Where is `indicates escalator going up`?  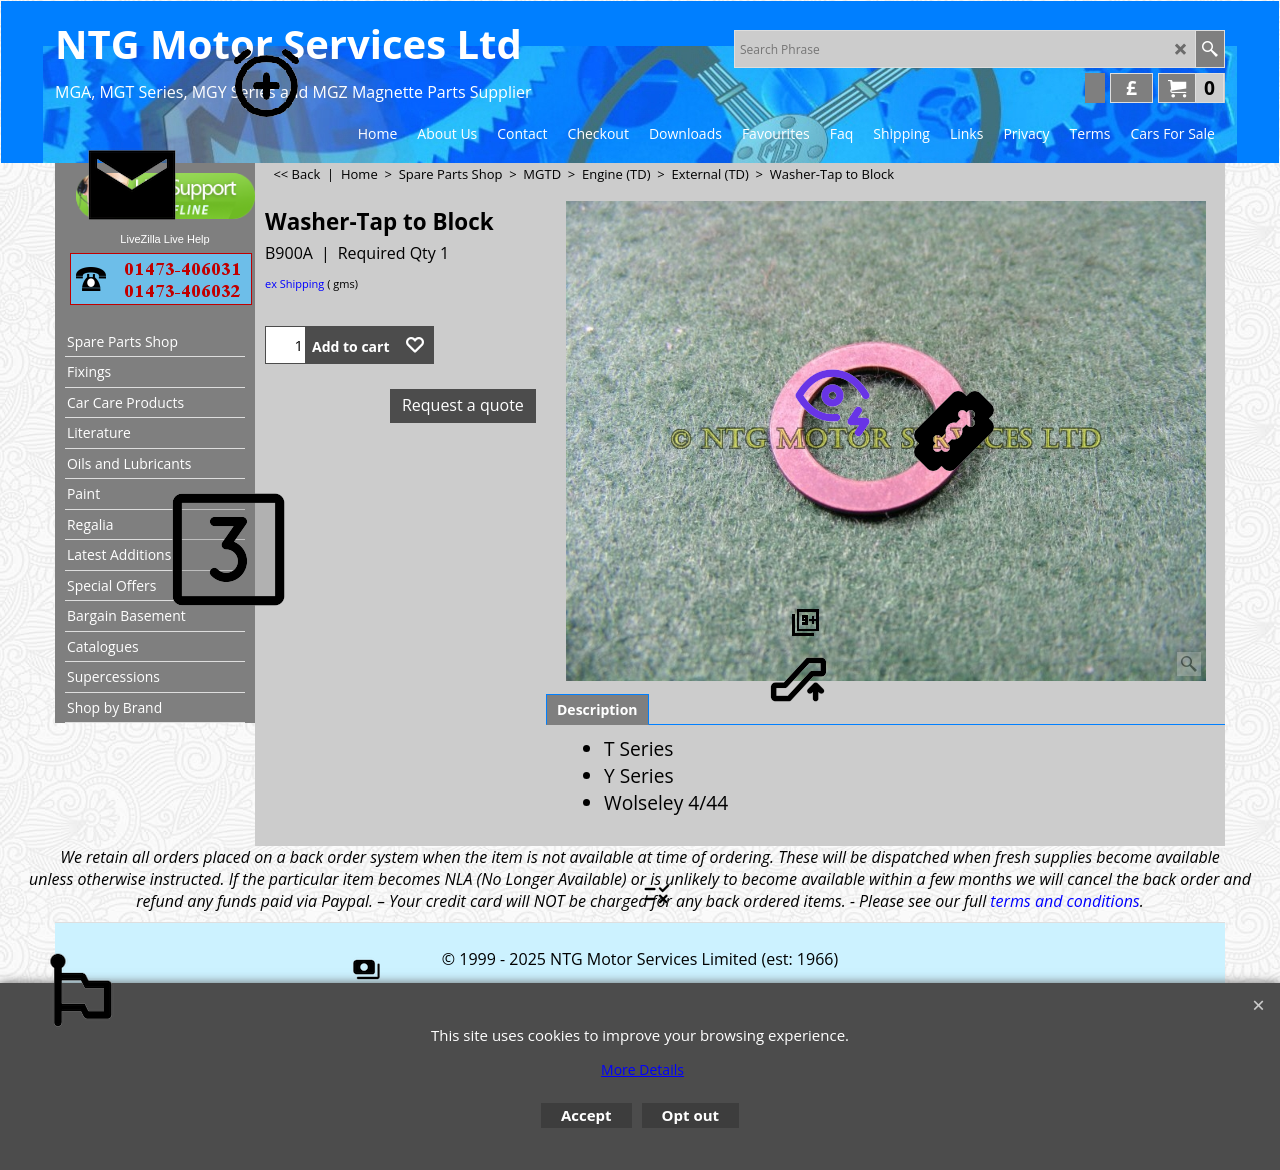 indicates escalator going up is located at coordinates (798, 679).